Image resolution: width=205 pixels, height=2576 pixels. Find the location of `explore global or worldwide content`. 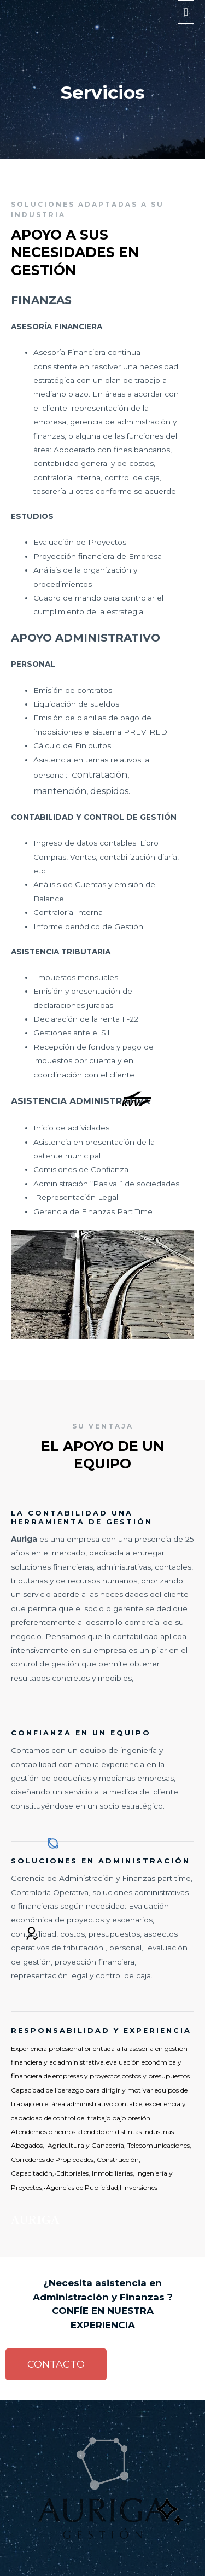

explore global or worldwide content is located at coordinates (52, 1843).